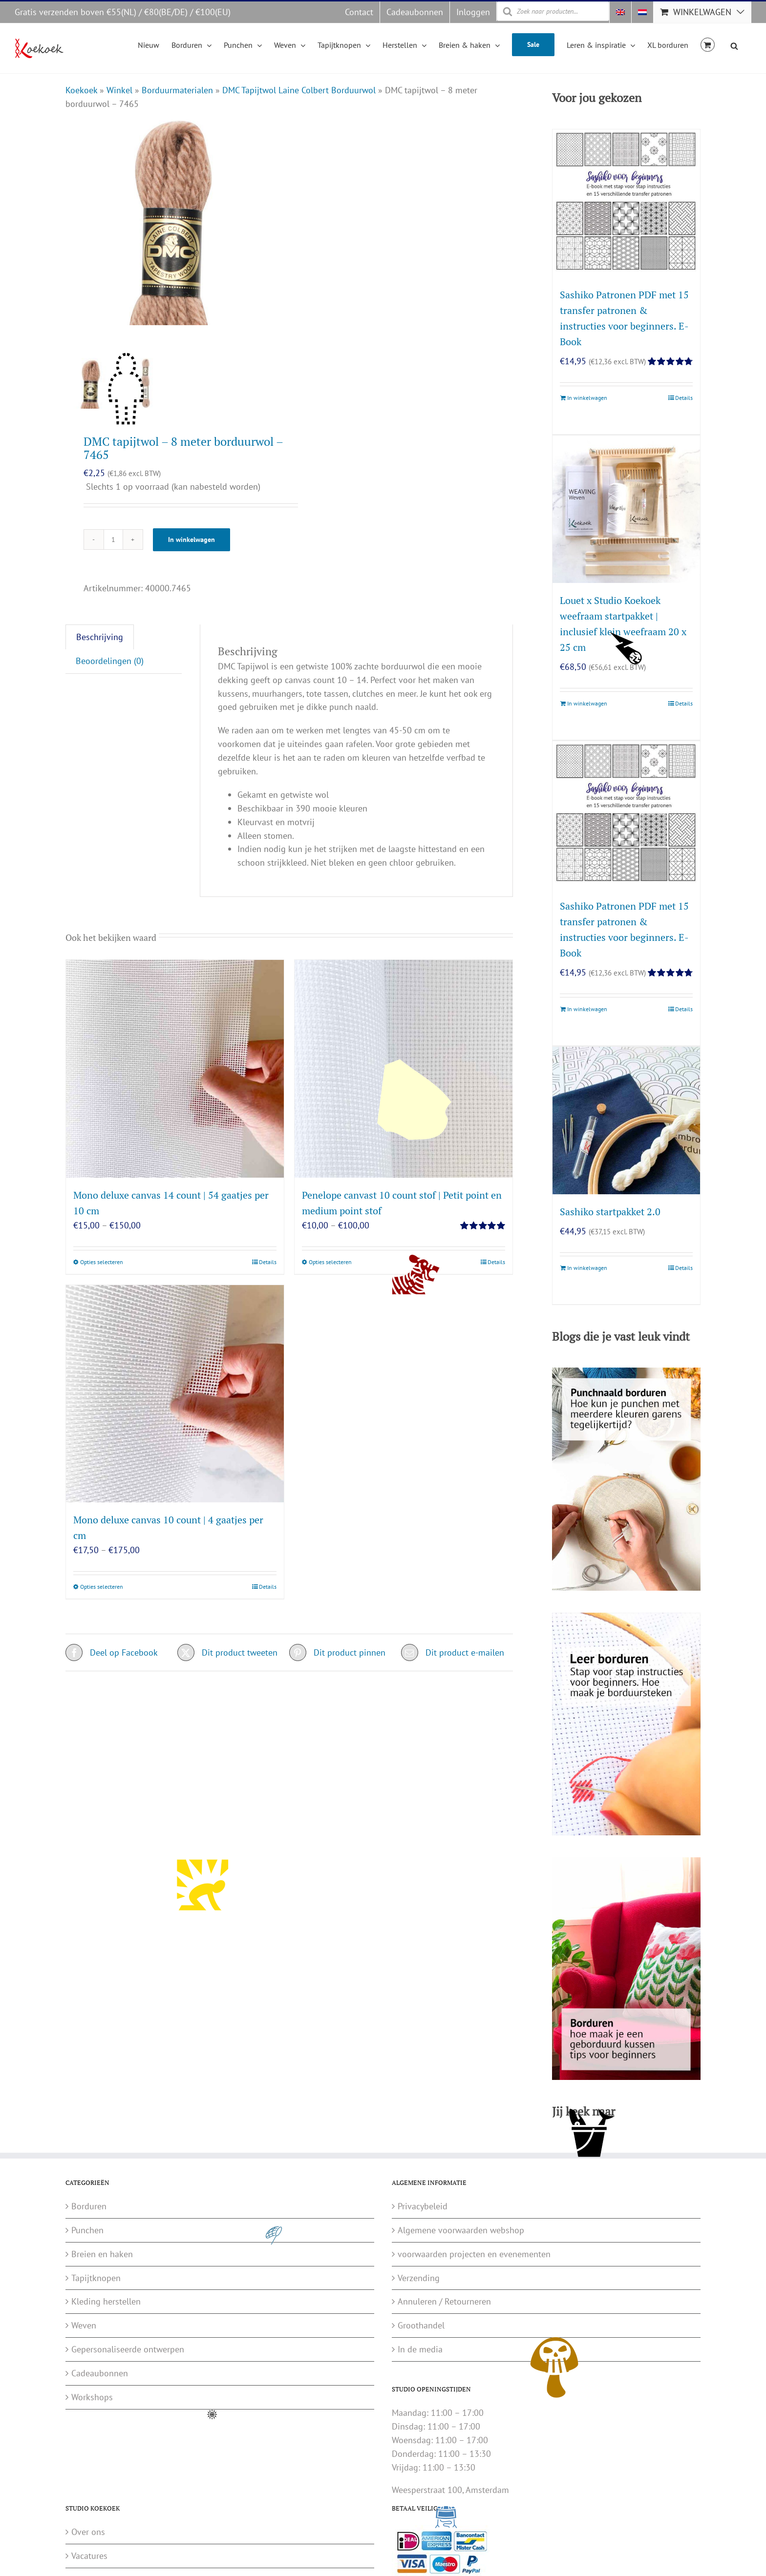  What do you see at coordinates (414, 1100) in the screenshot?
I see `select uruguay as your country or region` at bounding box center [414, 1100].